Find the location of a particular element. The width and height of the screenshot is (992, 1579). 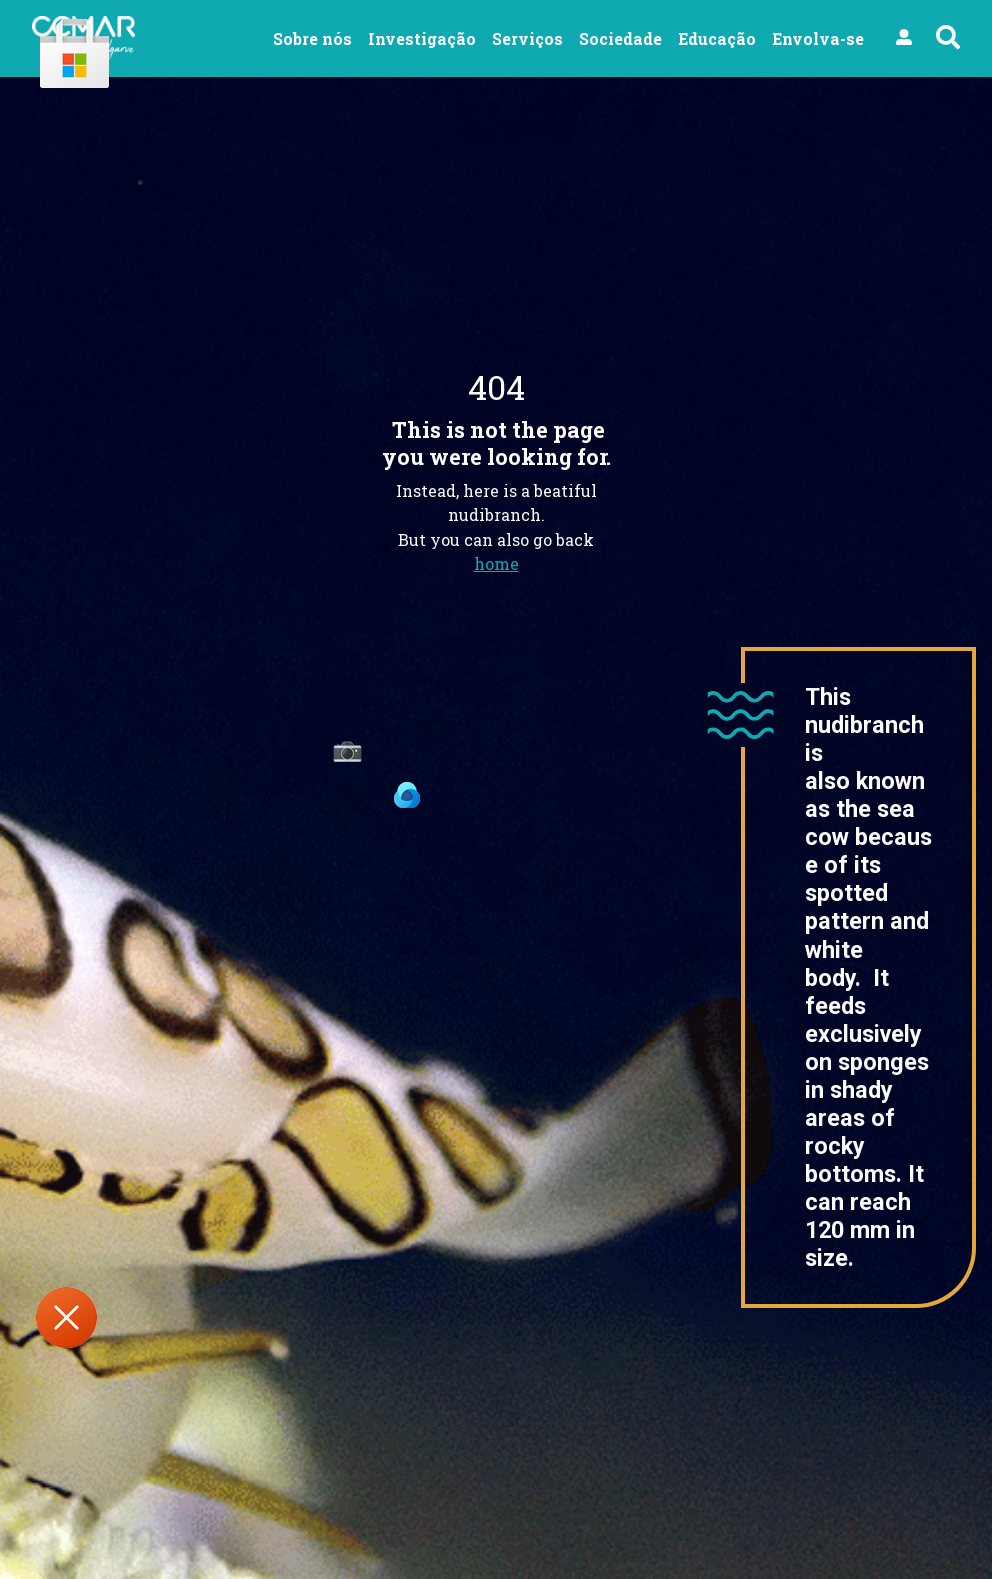

open camera app is located at coordinates (347, 751).